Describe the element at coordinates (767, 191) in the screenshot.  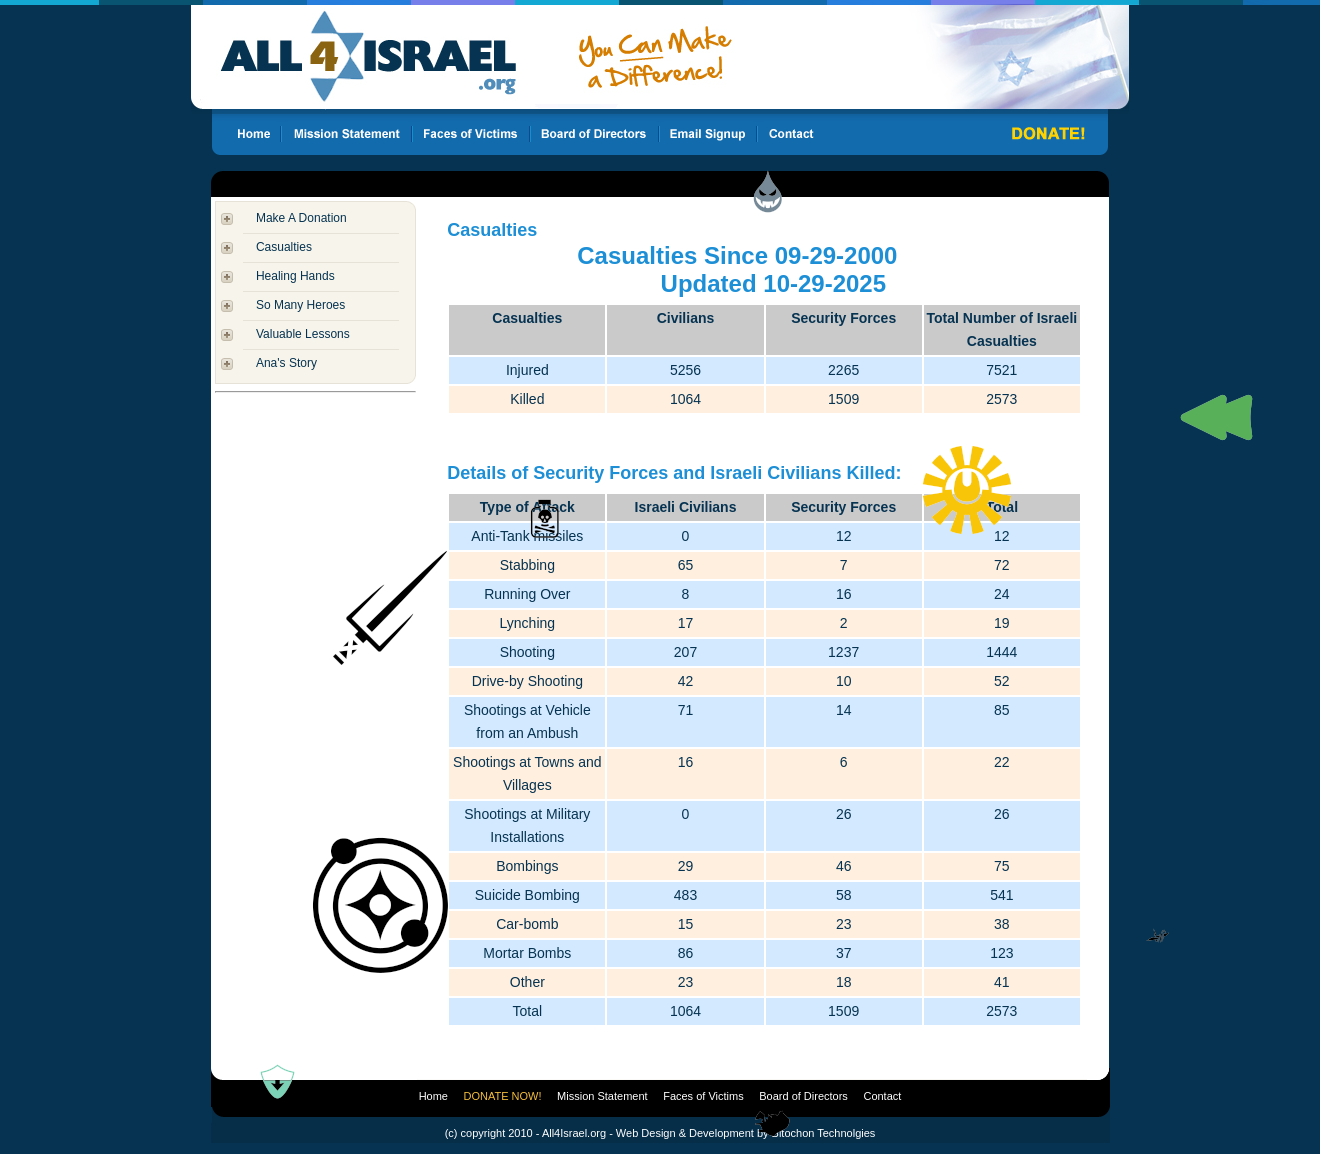
I see `indicates poison or toxic status effect` at that location.